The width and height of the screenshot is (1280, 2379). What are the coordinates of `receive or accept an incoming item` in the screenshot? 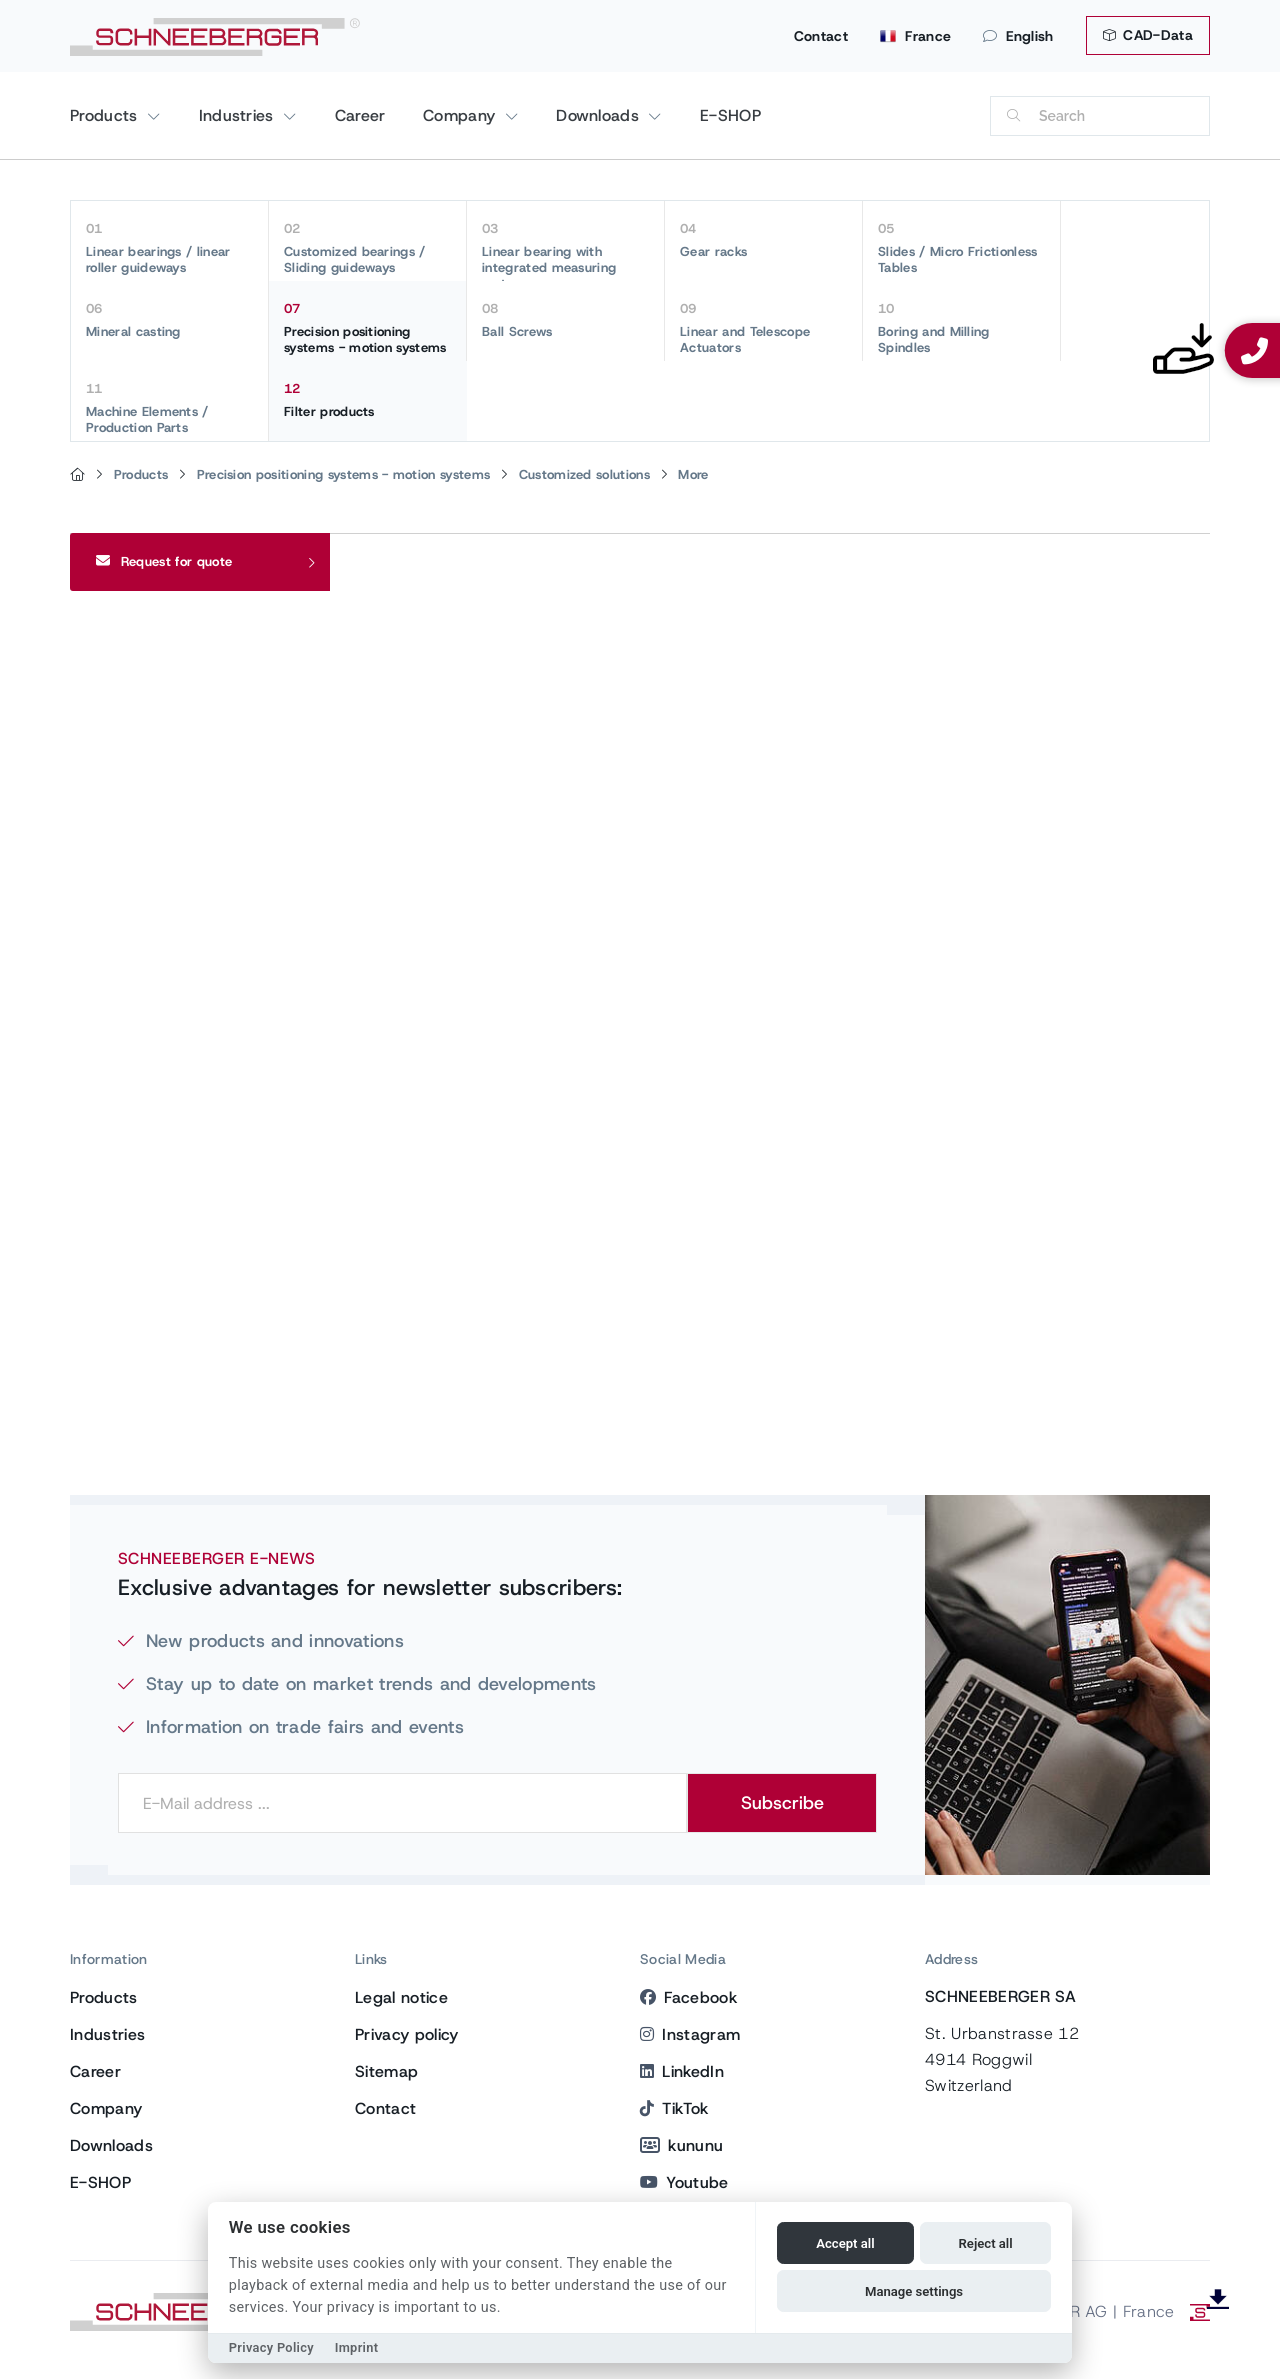 It's located at (1185, 351).